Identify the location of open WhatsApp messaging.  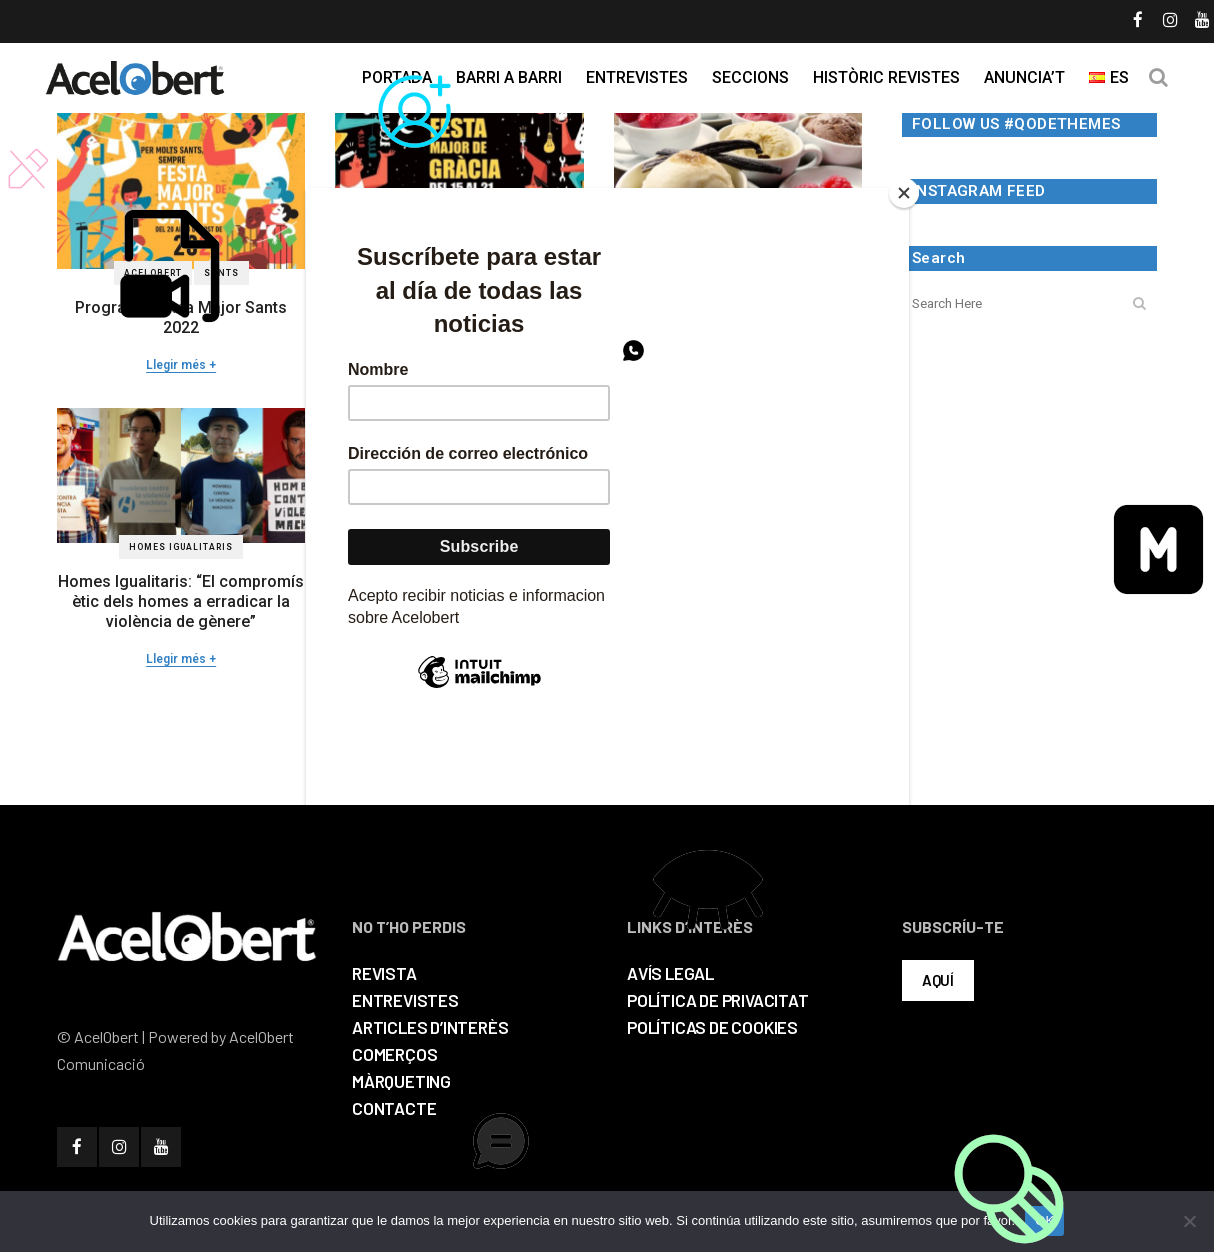
(633, 350).